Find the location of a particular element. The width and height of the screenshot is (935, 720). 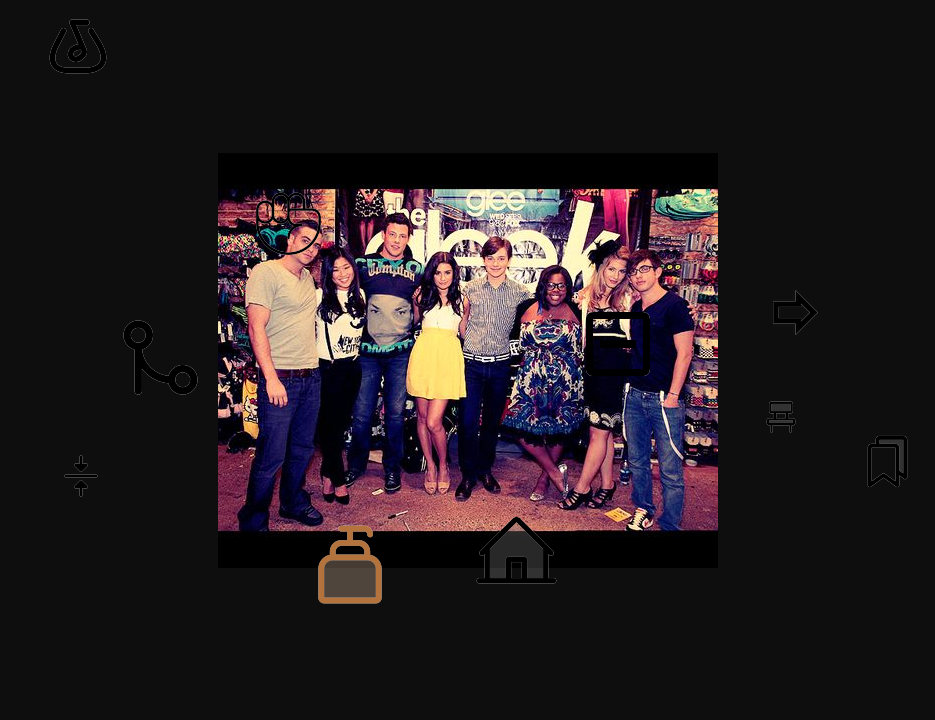

forward an email or message is located at coordinates (795, 312).